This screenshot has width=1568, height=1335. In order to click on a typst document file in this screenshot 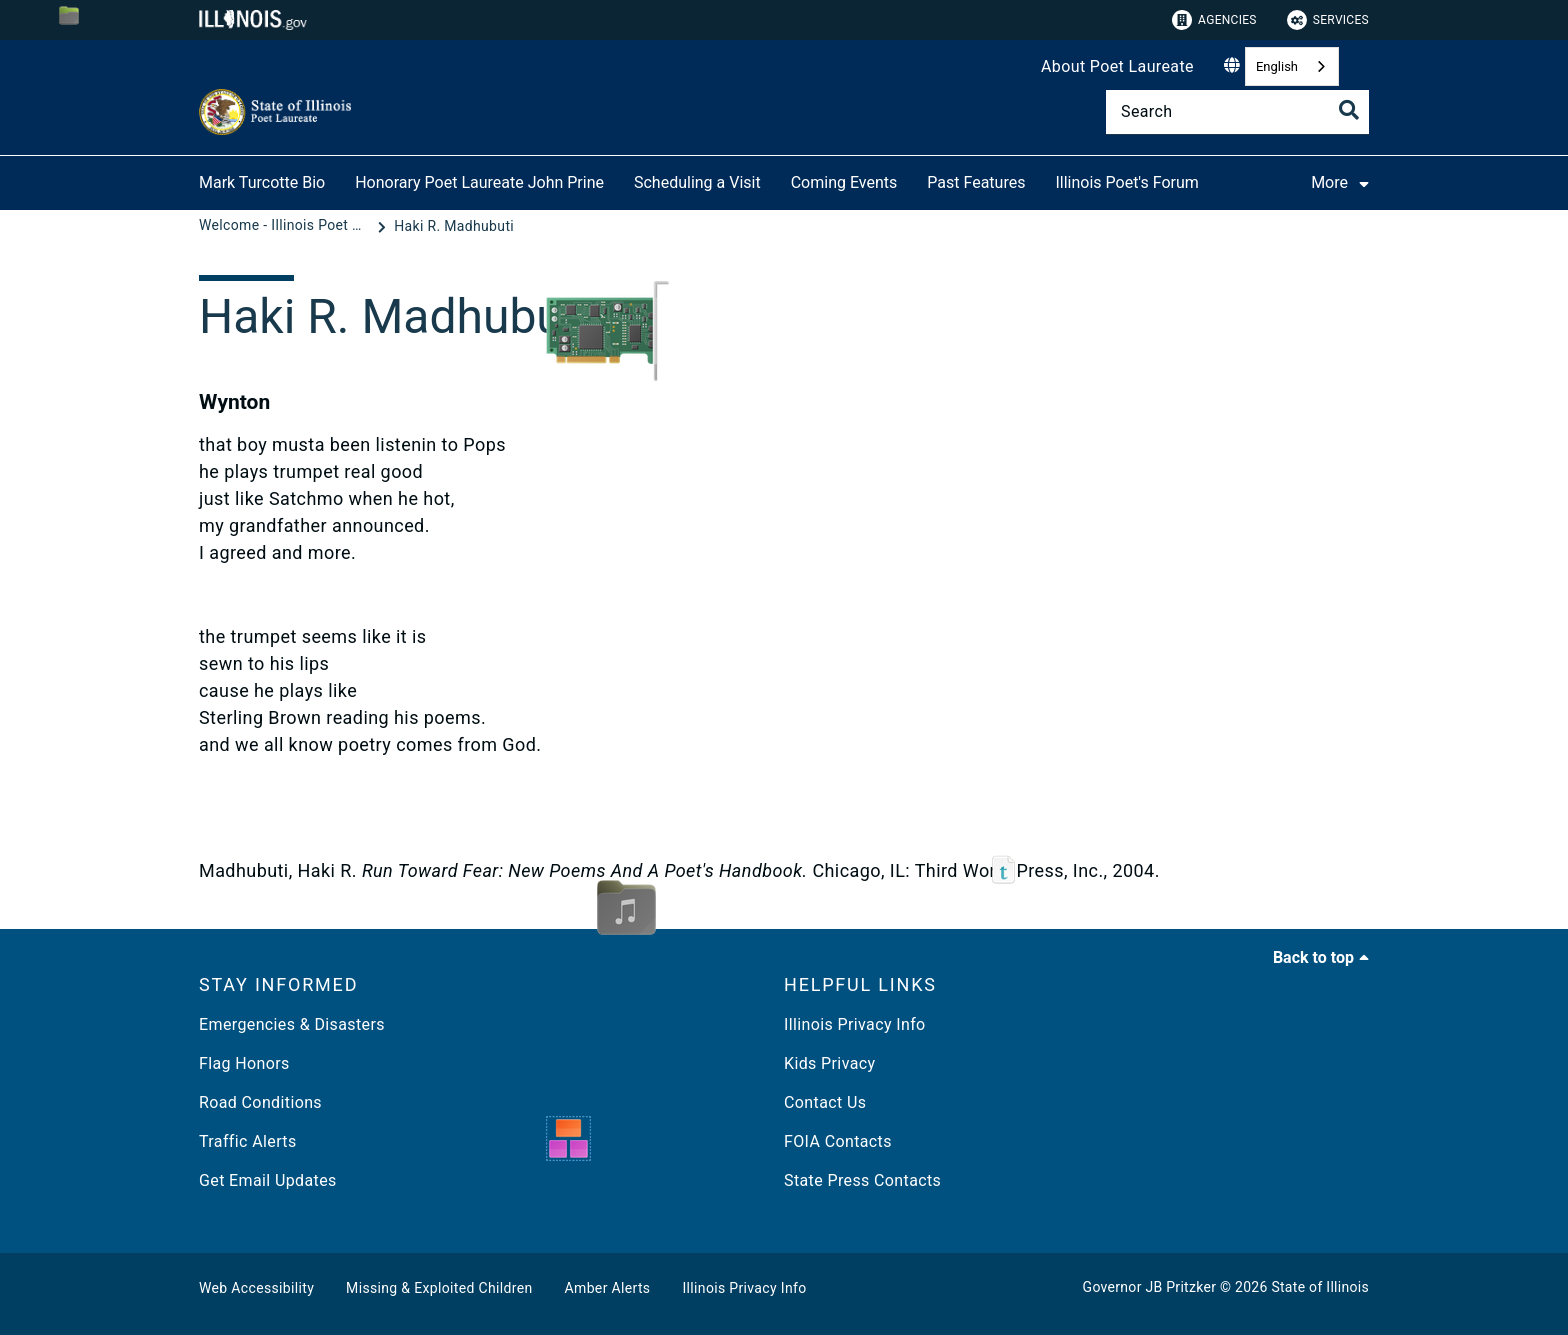, I will do `click(1003, 869)`.